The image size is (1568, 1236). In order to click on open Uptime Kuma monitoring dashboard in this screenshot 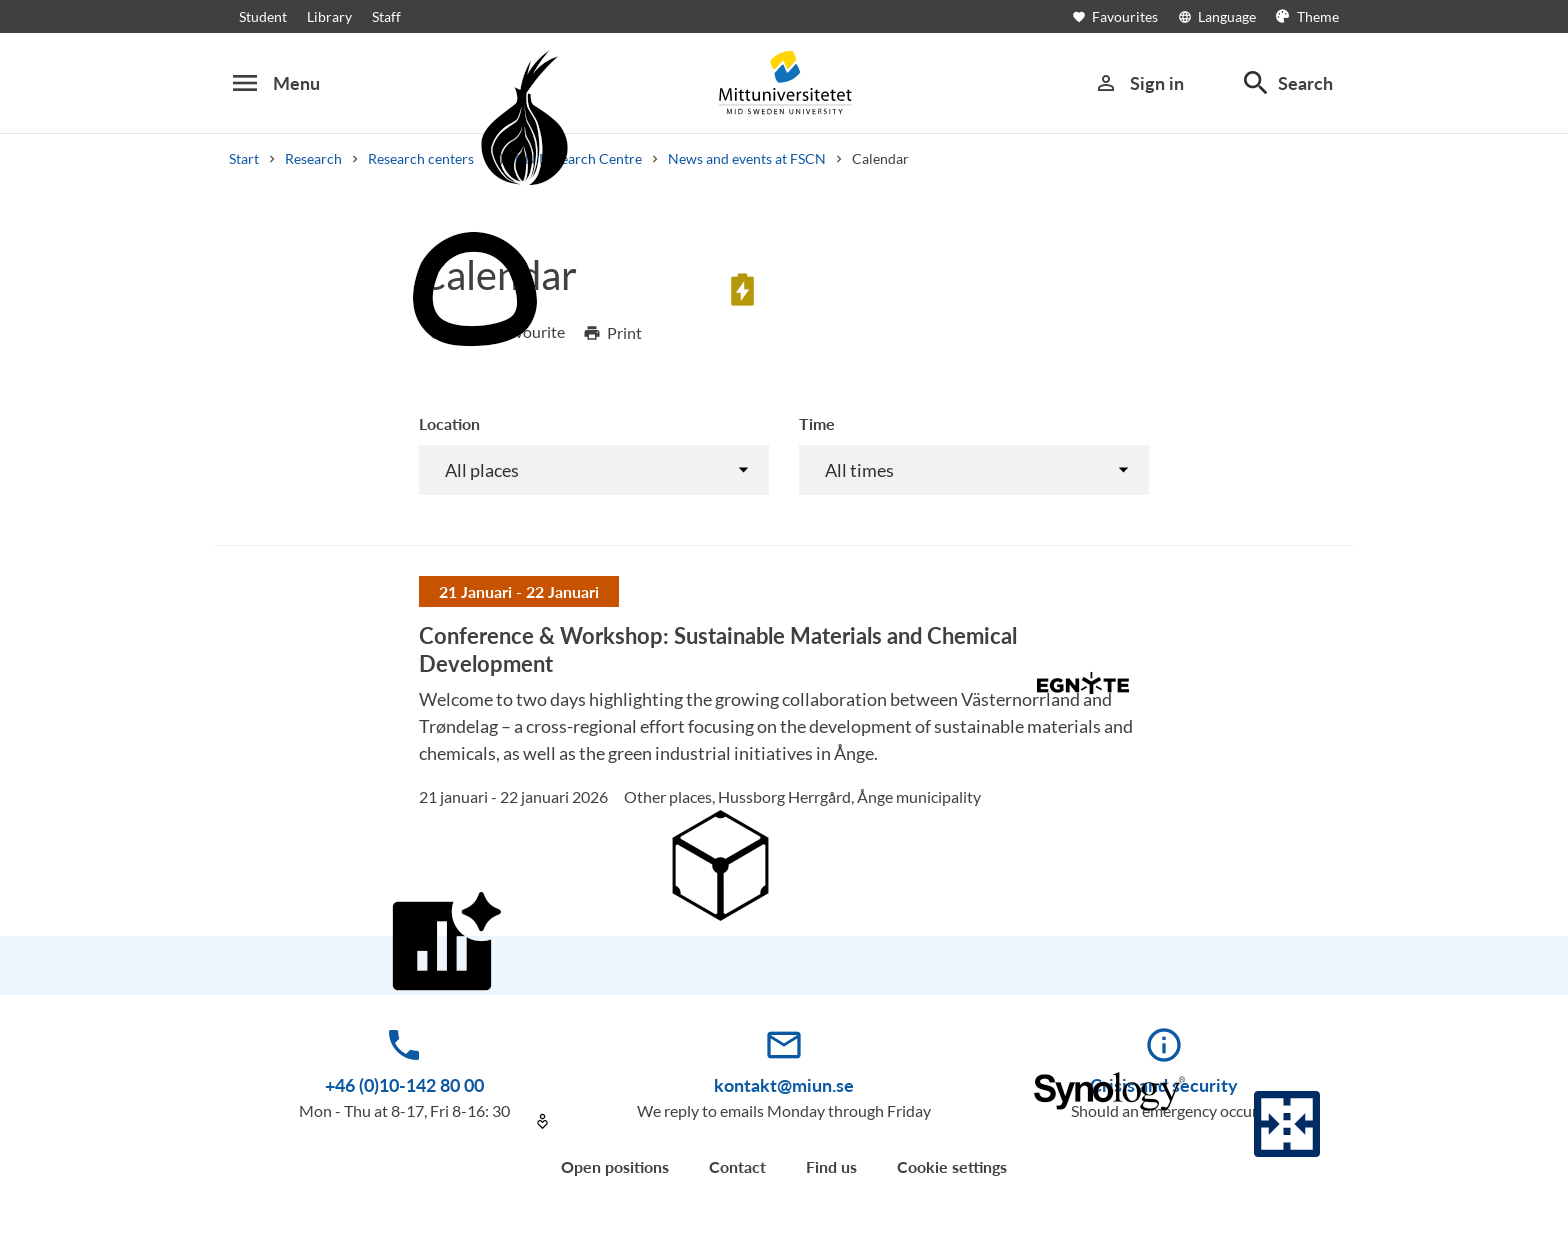, I will do `click(475, 289)`.